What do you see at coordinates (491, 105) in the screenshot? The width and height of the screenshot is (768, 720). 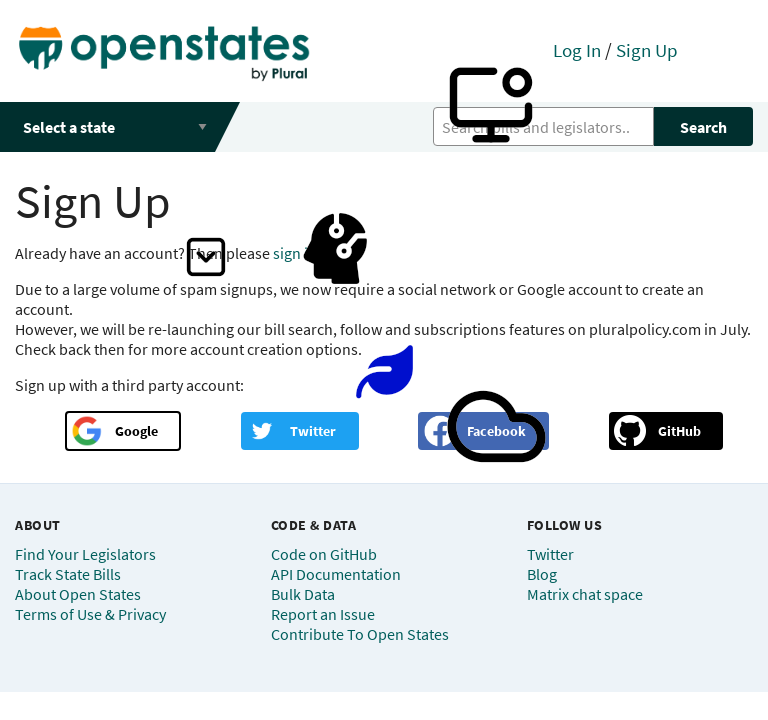 I see `indicates active screen recording or broadcast` at bounding box center [491, 105].